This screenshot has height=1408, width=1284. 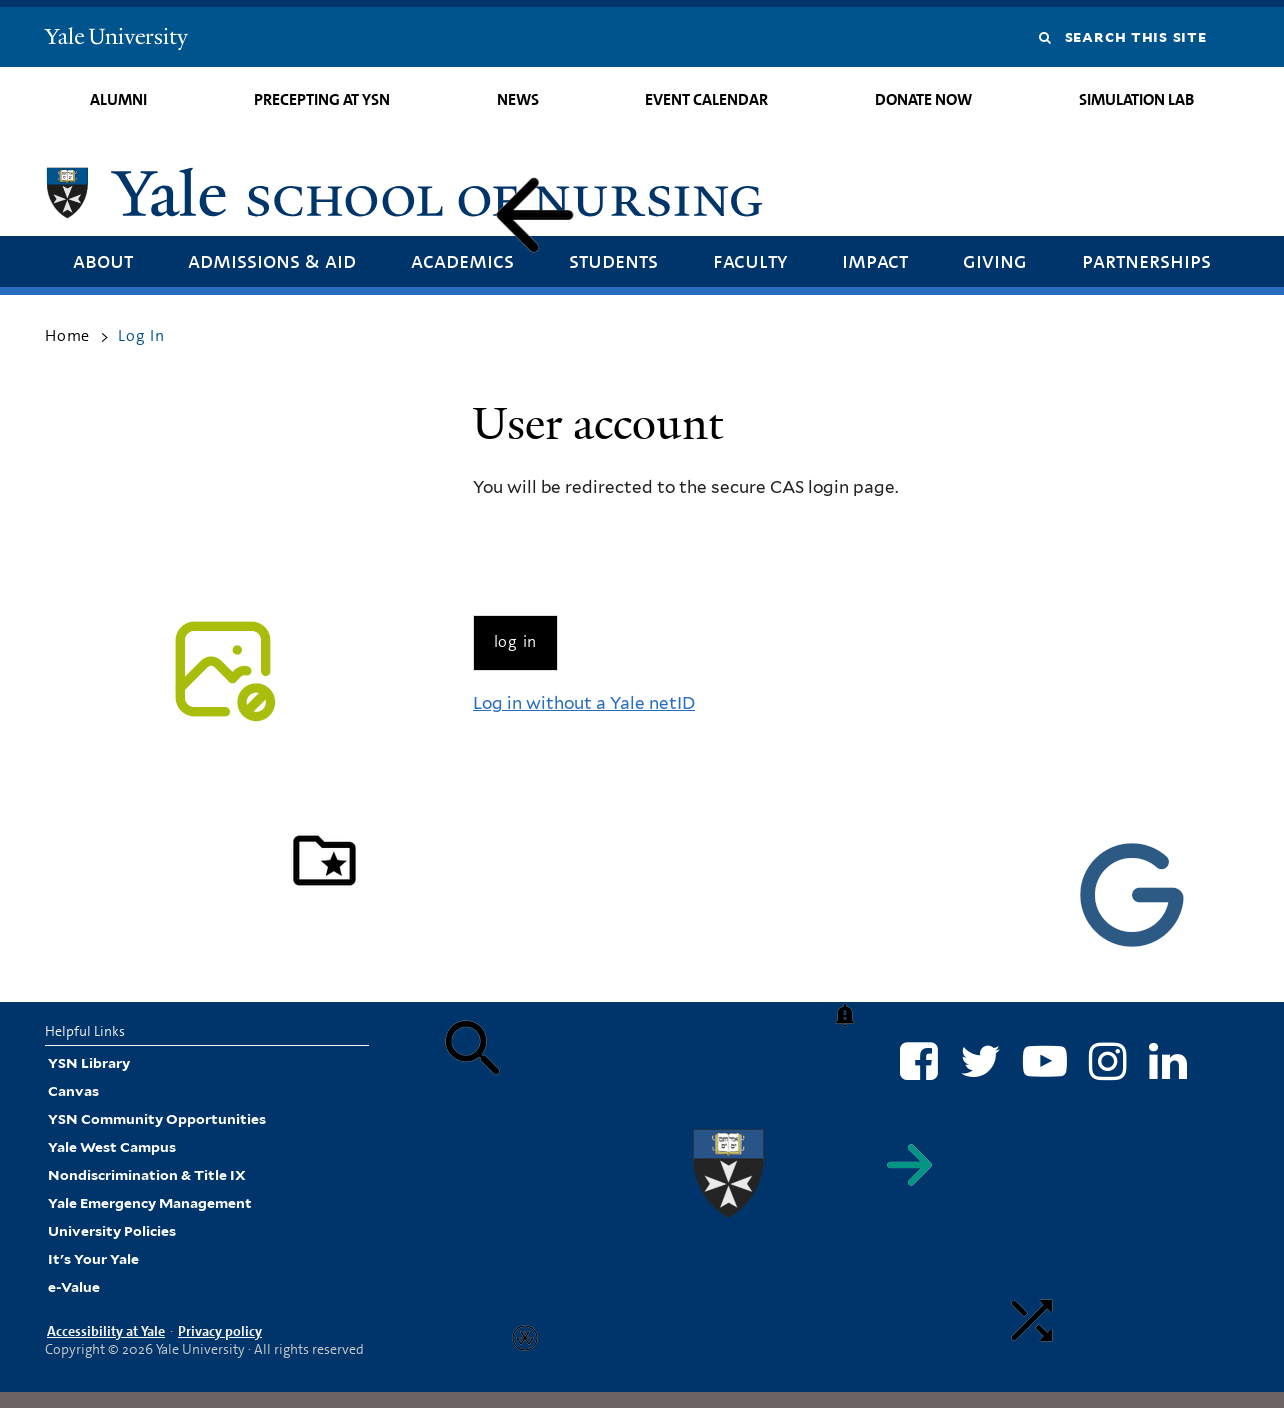 I want to click on shuffle playlist or queue, so click(x=1031, y=1320).